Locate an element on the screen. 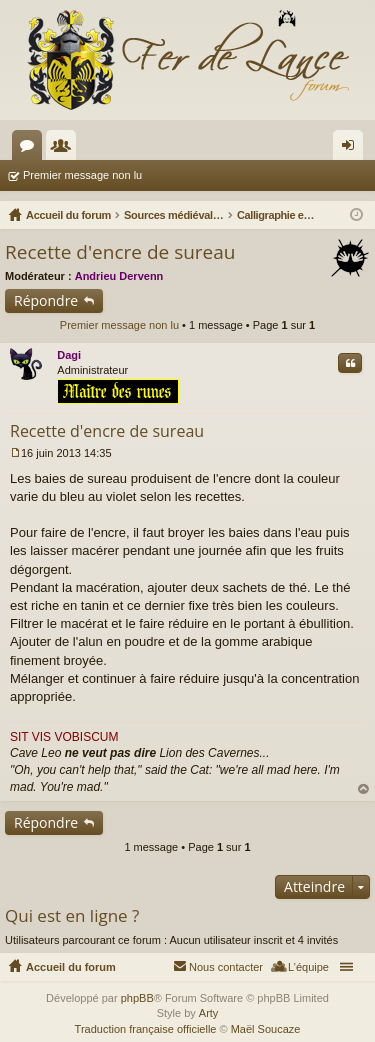  activate magic or special ability is located at coordinates (350, 258).